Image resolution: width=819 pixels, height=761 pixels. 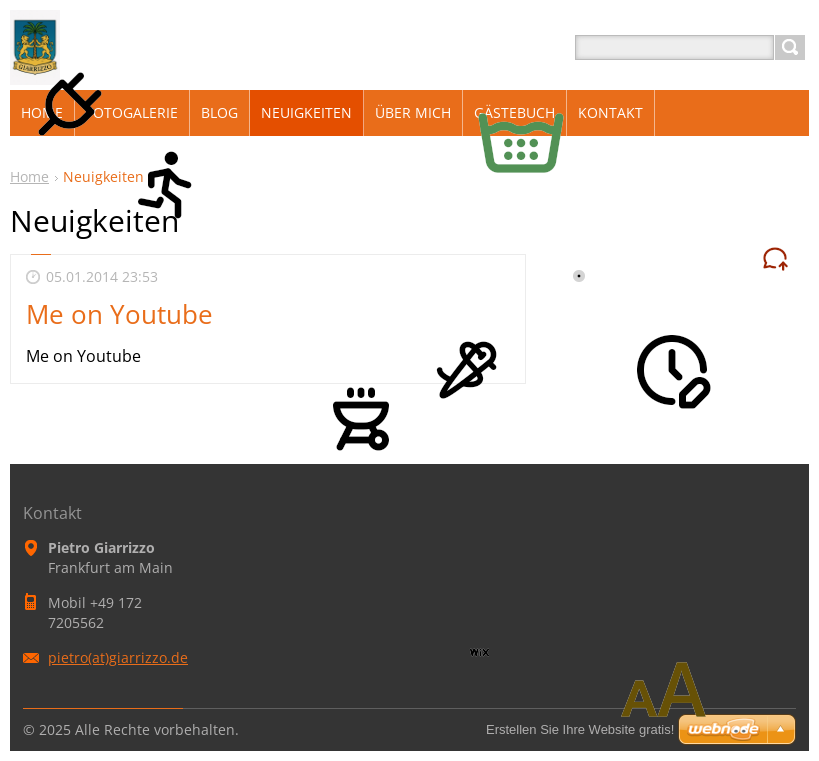 I want to click on wash at high temperature (6 dots) laundry care symbol, so click(x=521, y=143).